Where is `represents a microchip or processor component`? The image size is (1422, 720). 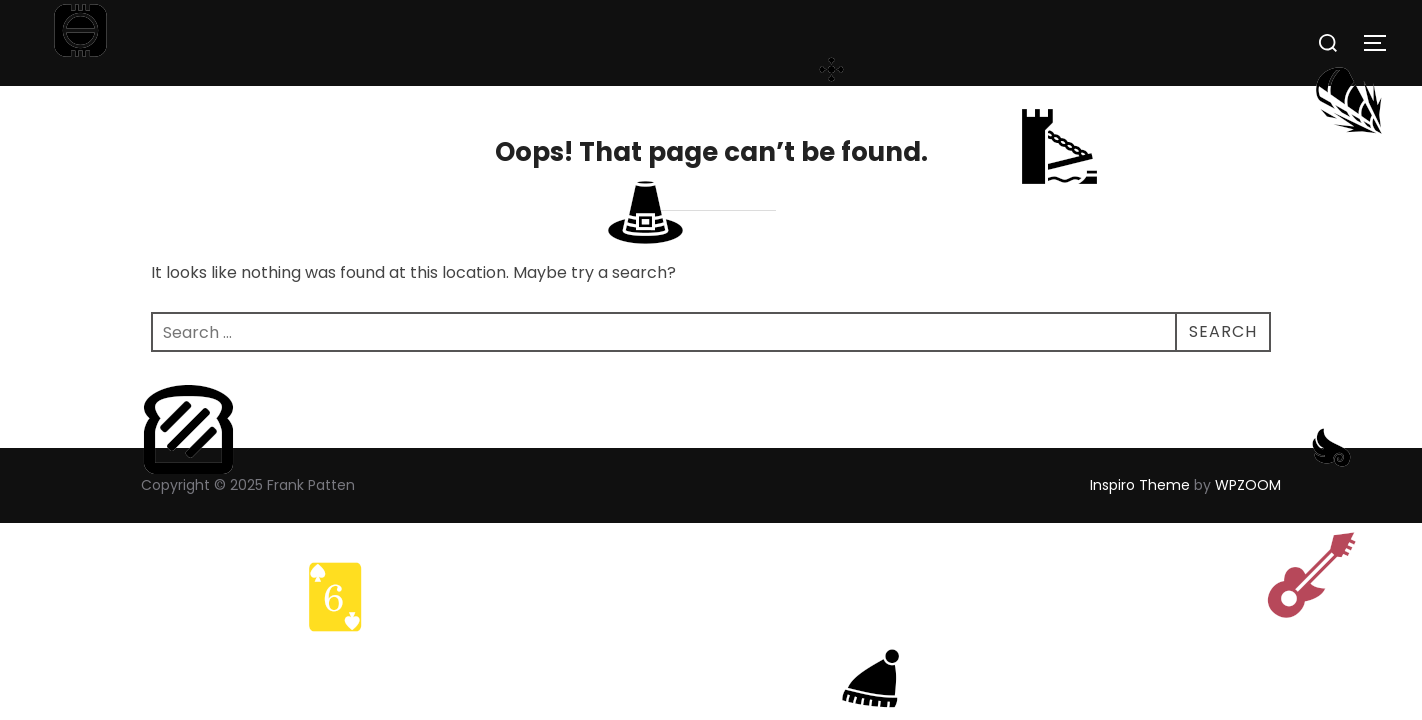 represents a microchip or processor component is located at coordinates (80, 30).